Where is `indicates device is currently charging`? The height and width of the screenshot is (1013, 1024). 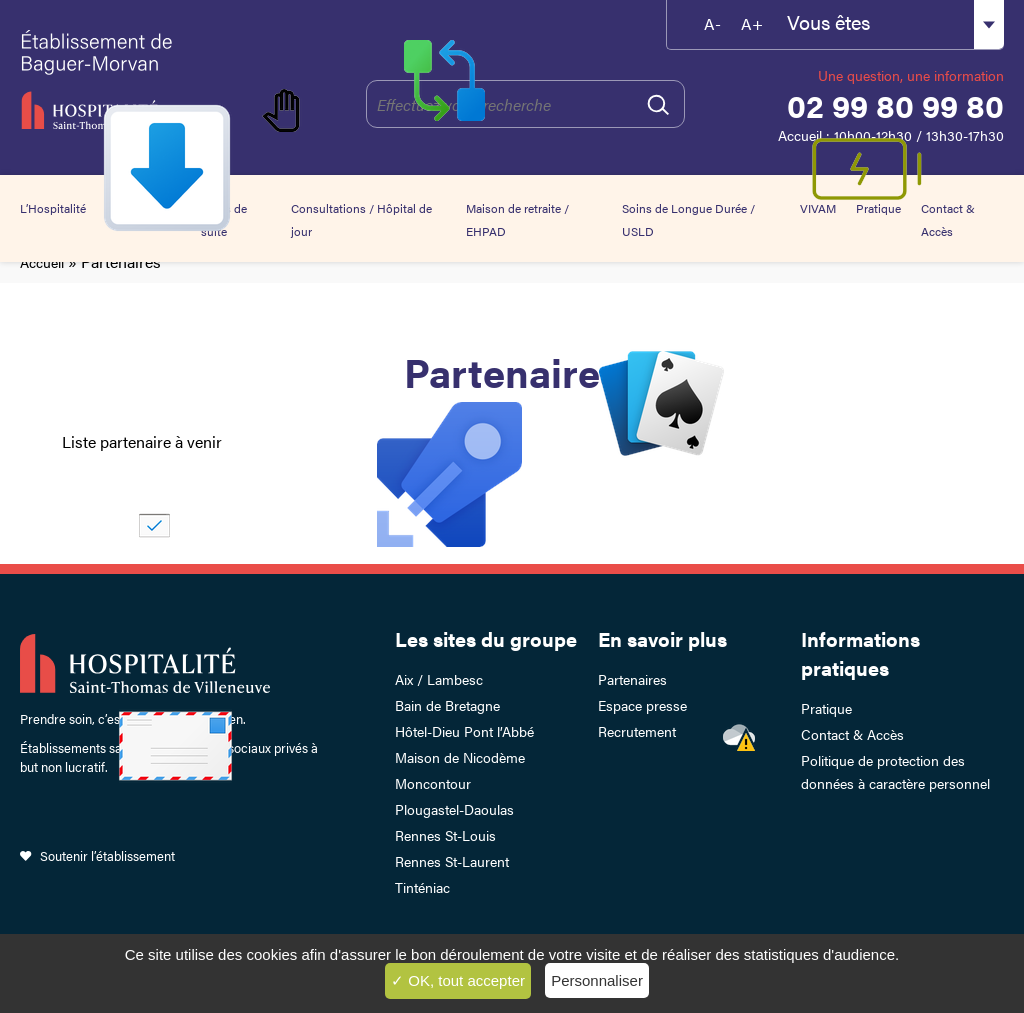
indicates device is currently charging is located at coordinates (865, 169).